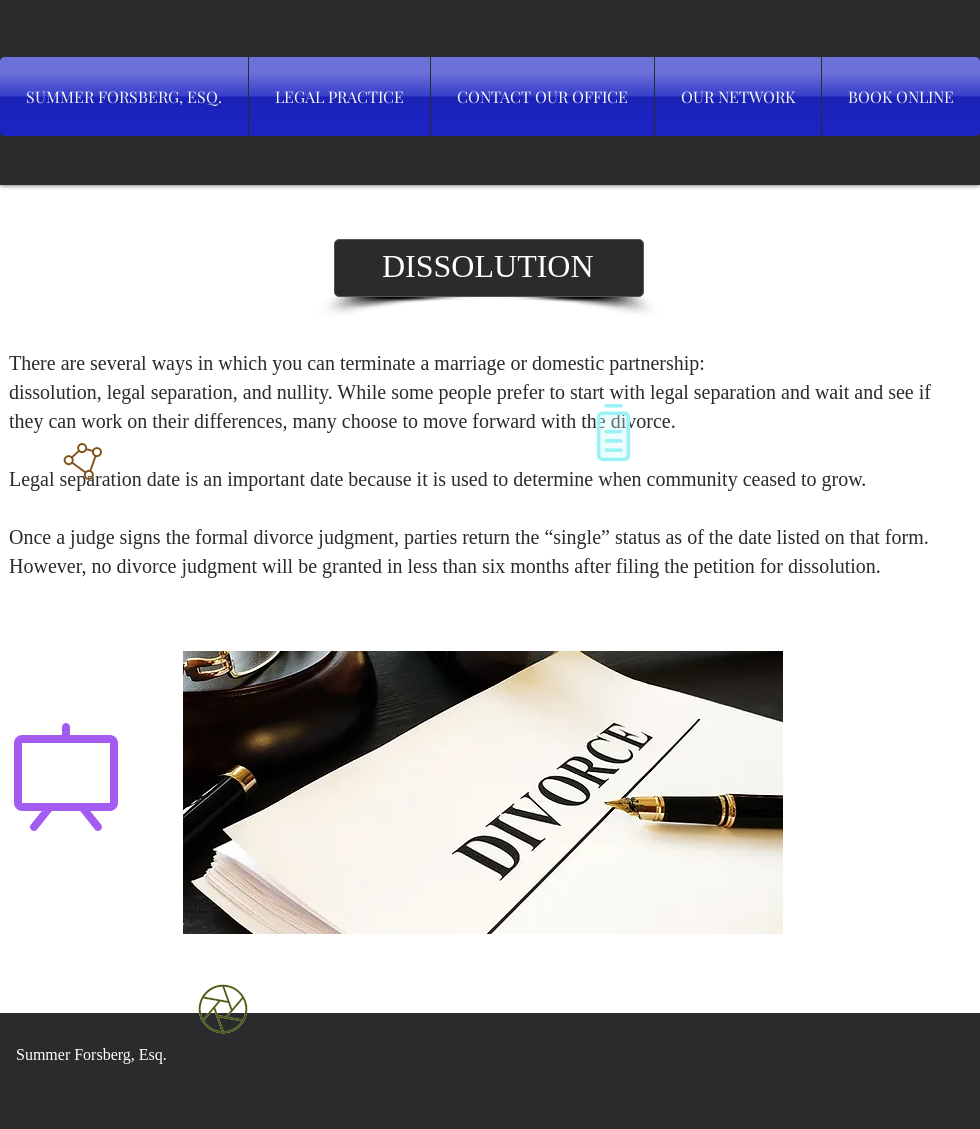 The image size is (980, 1129). I want to click on start a presentation or slideshow, so click(66, 779).